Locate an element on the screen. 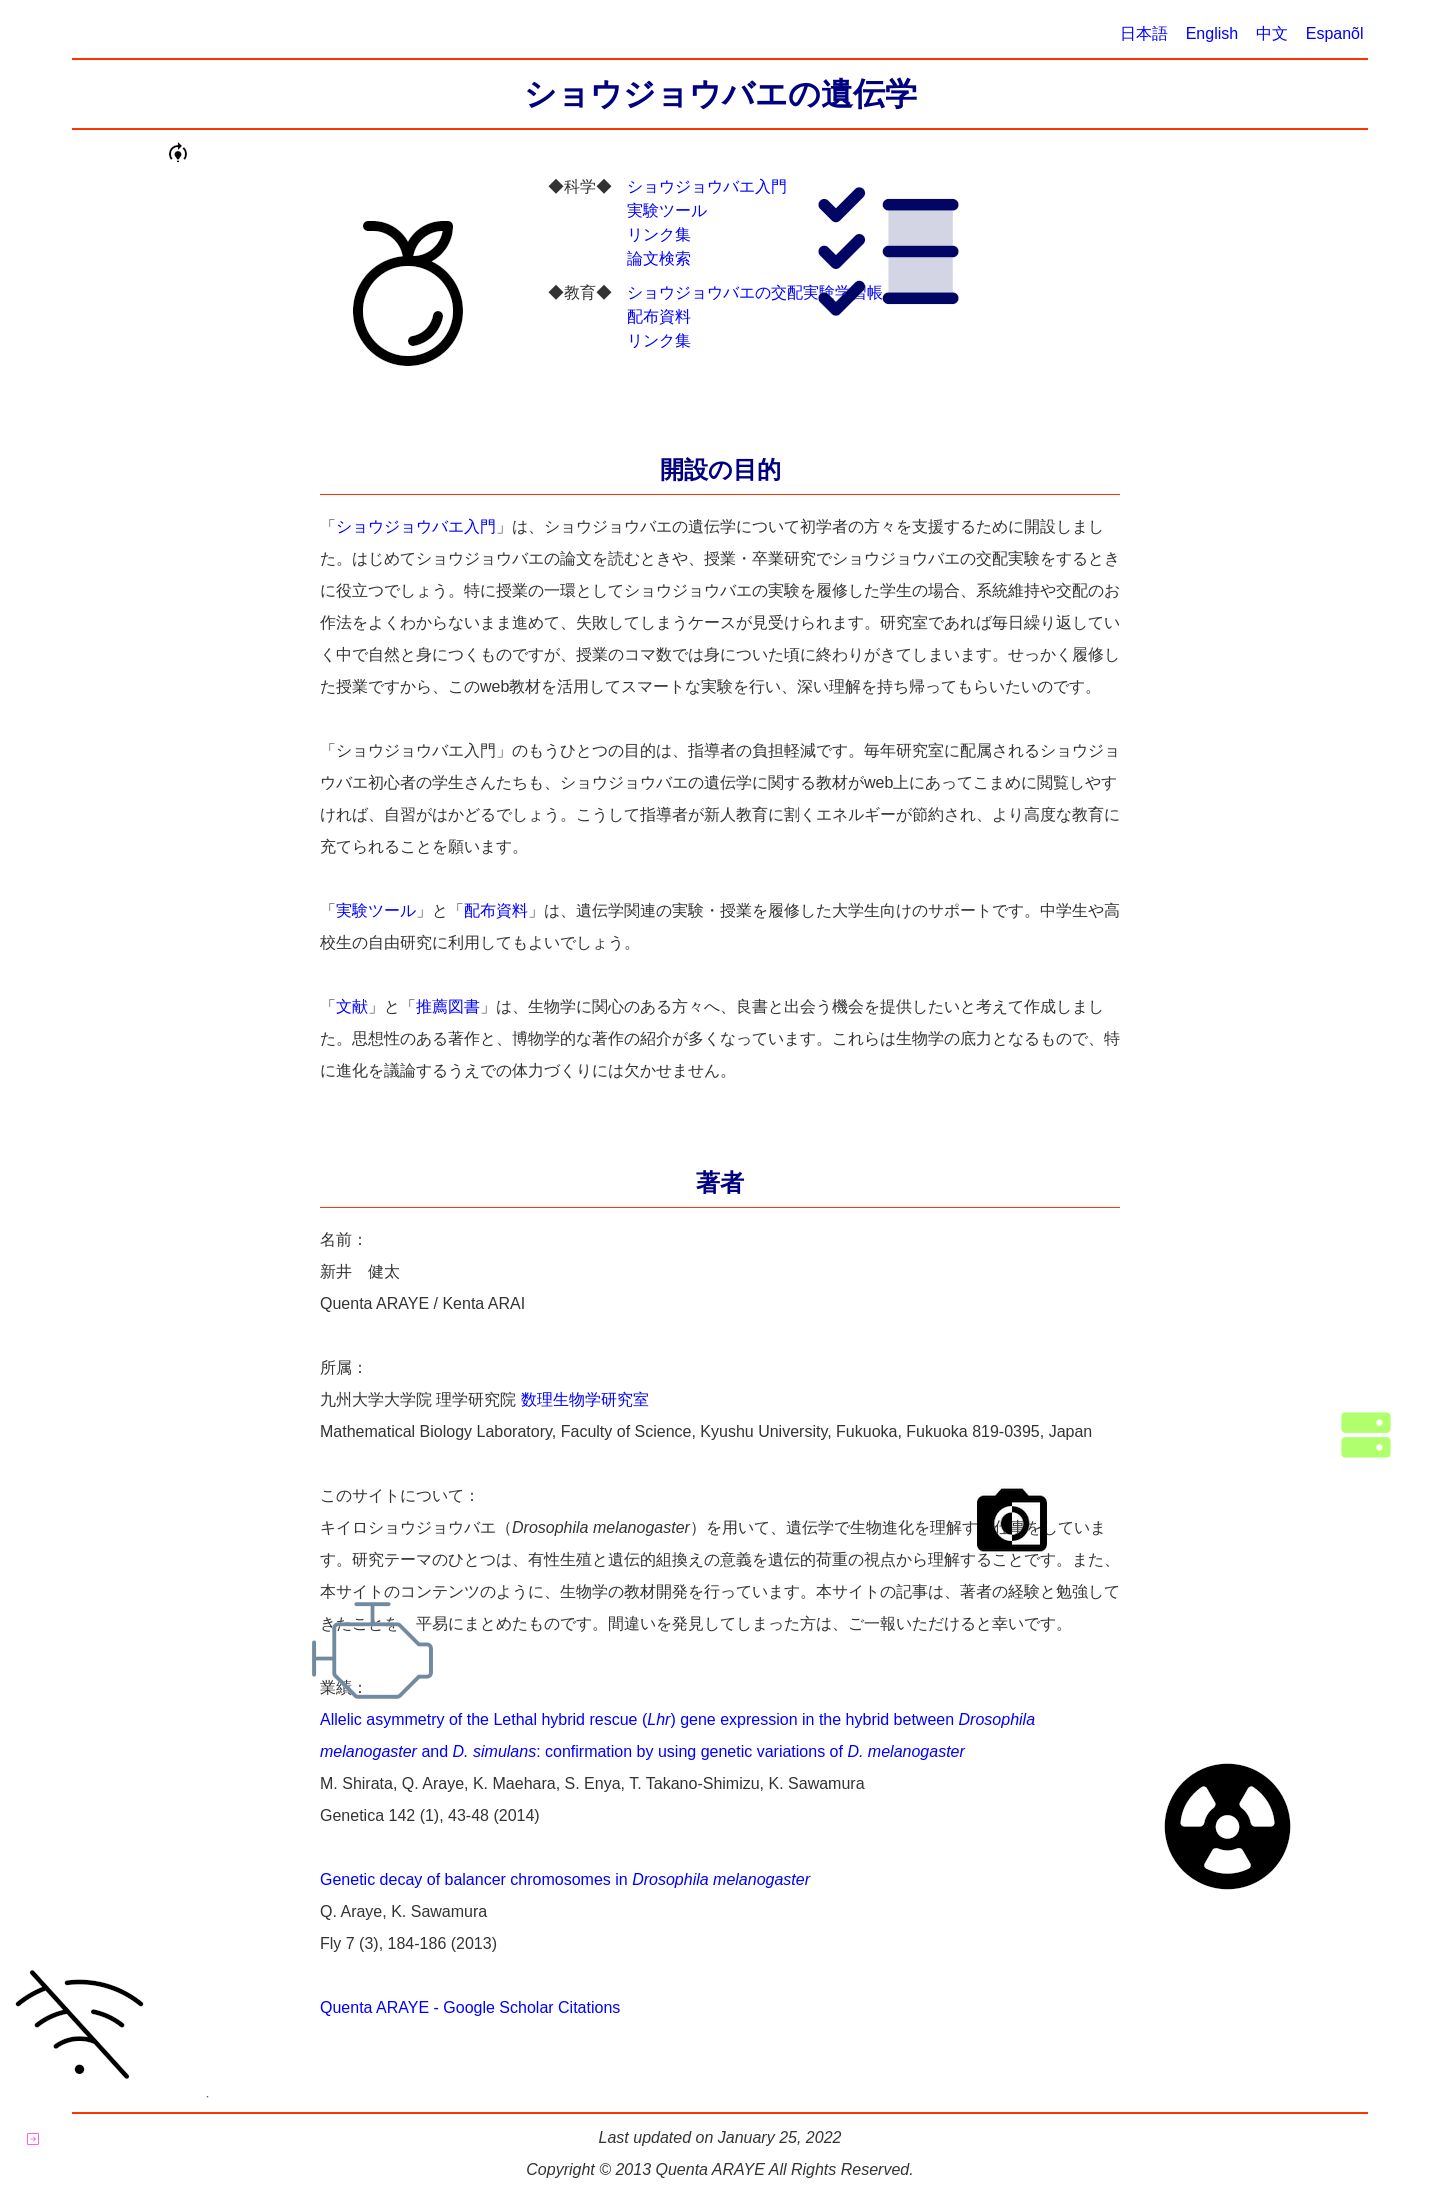 Image resolution: width=1440 pixels, height=2186 pixels. indicates no wifi connection available is located at coordinates (79, 2024).